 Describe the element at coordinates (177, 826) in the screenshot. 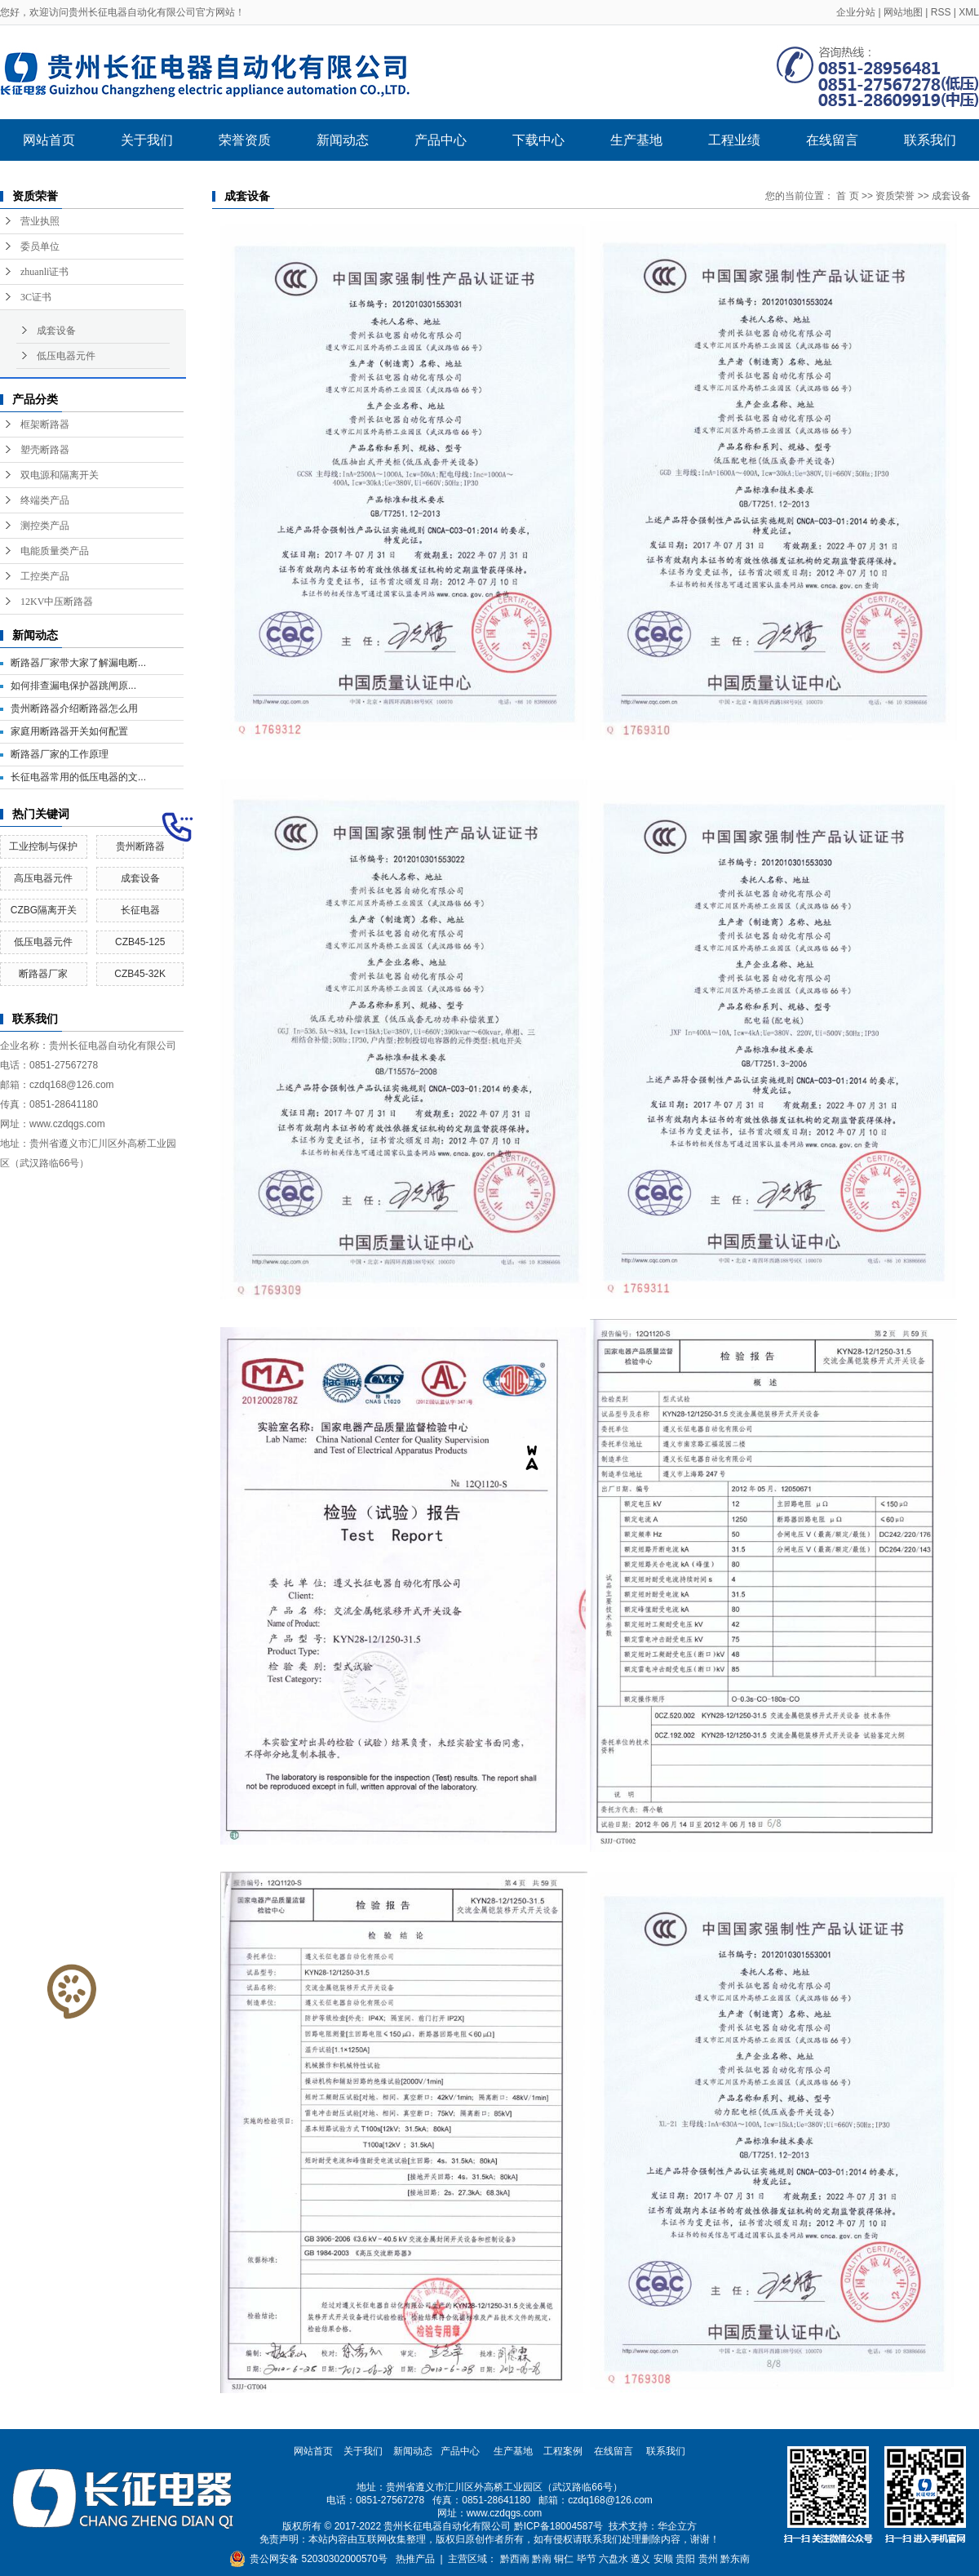

I see `indicates an active or incoming call` at that location.